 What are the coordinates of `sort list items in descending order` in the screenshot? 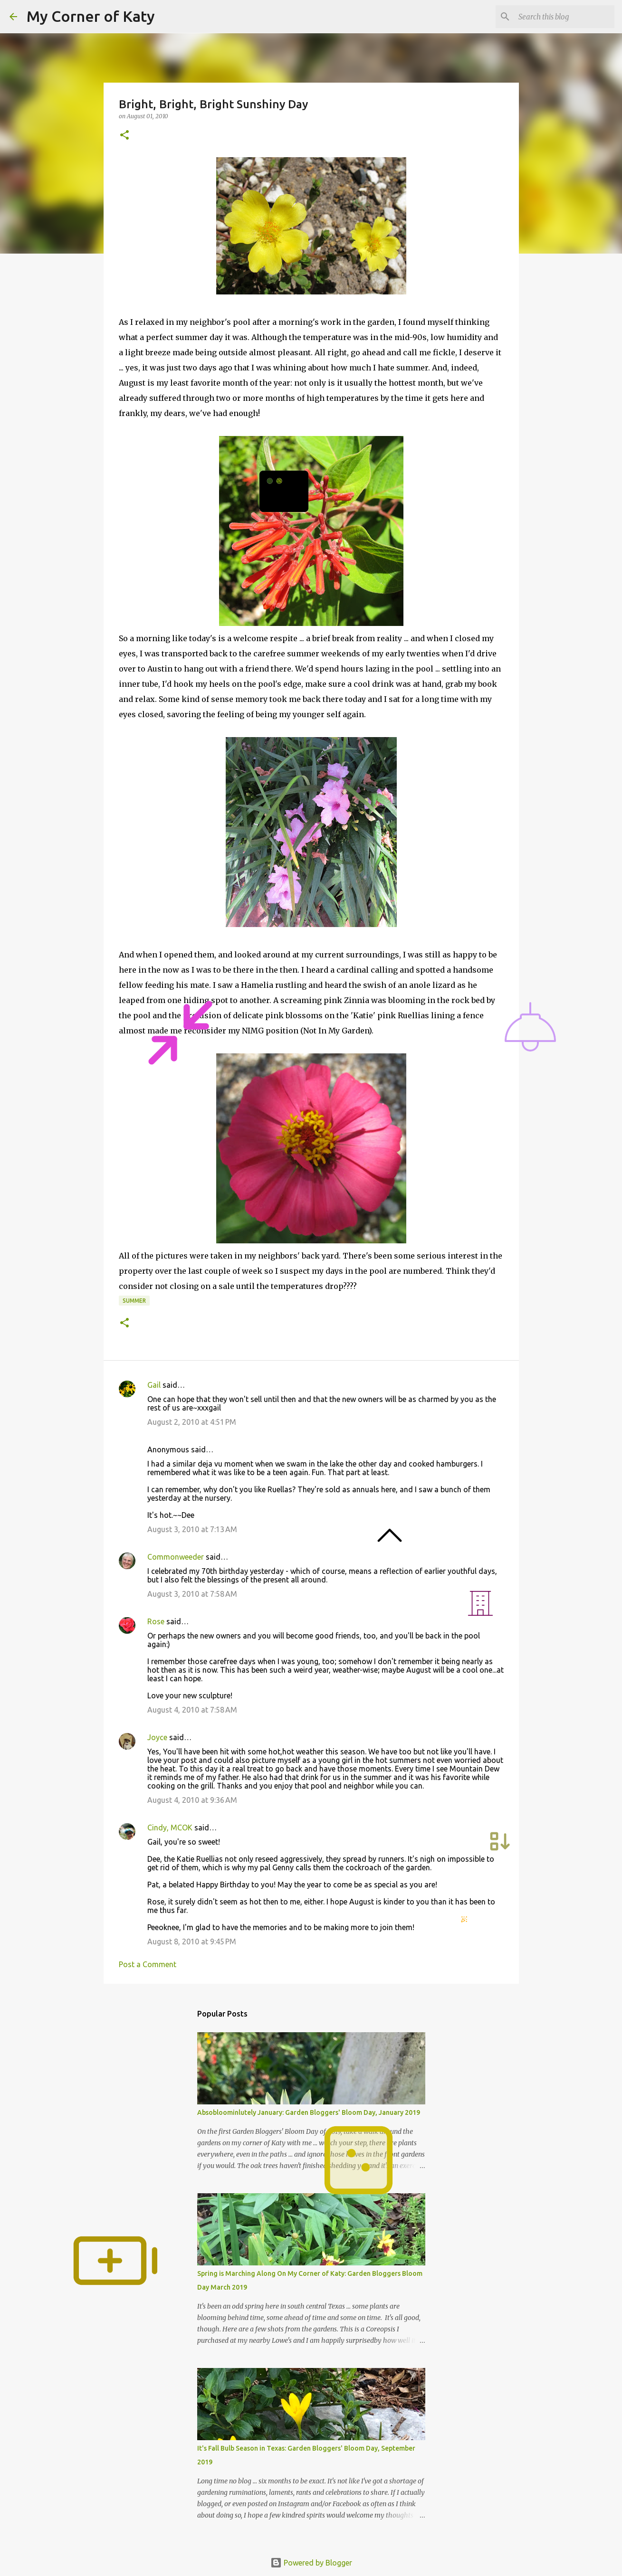 It's located at (499, 1841).